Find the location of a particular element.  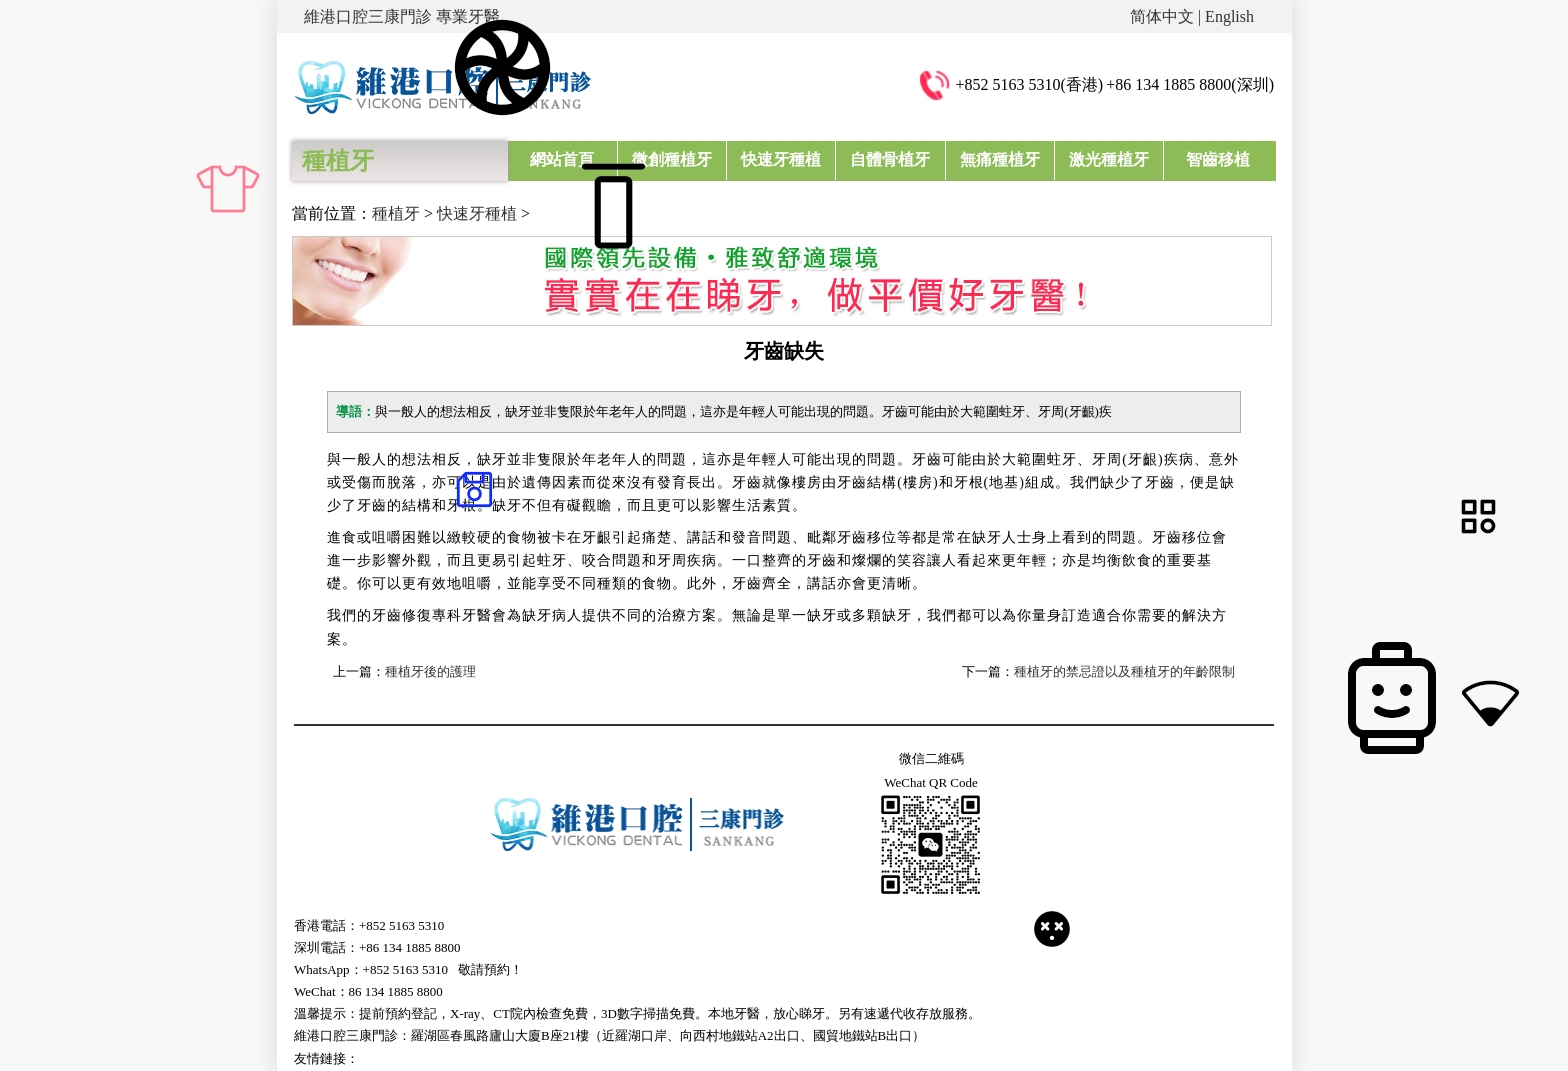

align element to top edge is located at coordinates (613, 204).